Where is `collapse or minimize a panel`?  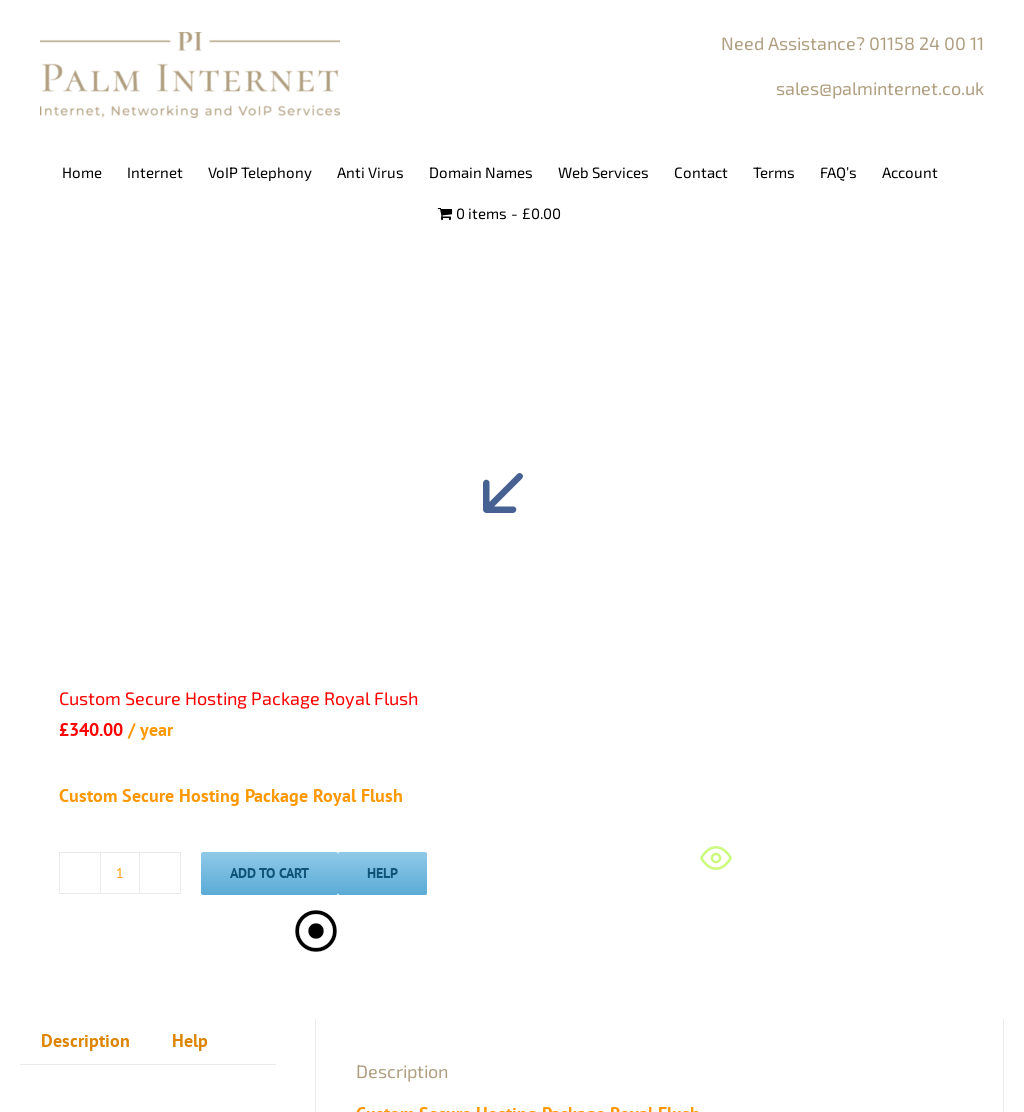
collapse or minimize a panel is located at coordinates (503, 493).